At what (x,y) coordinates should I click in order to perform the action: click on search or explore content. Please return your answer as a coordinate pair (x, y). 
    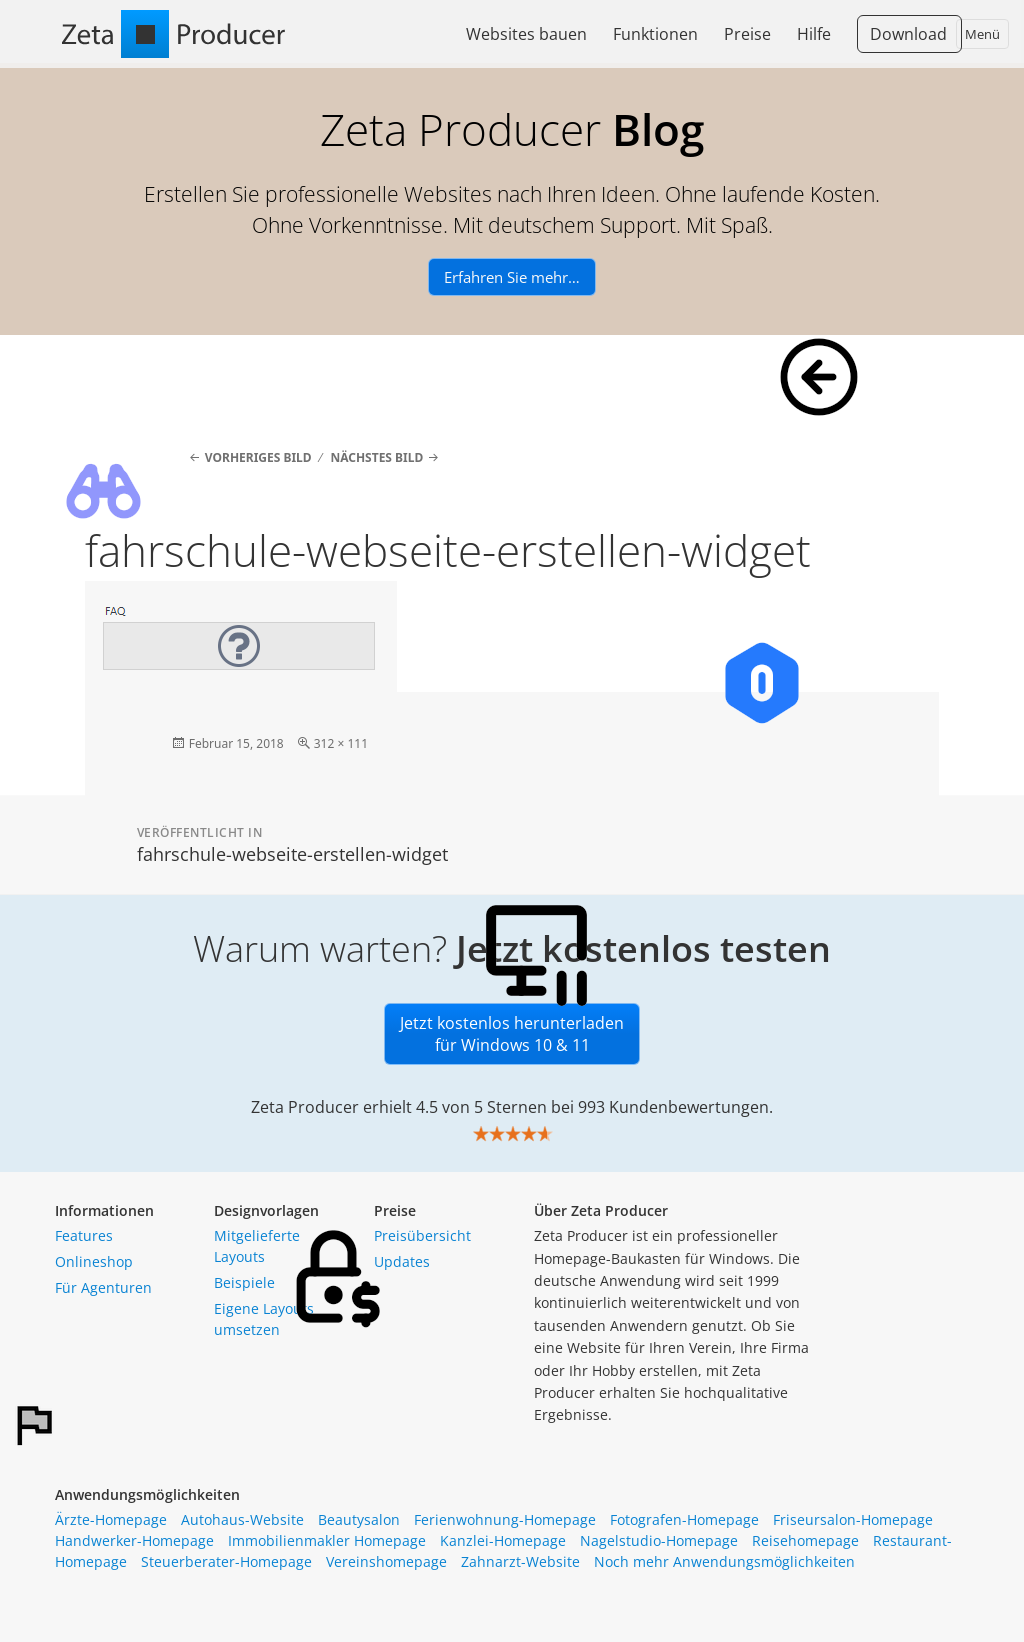
    Looking at the image, I should click on (103, 485).